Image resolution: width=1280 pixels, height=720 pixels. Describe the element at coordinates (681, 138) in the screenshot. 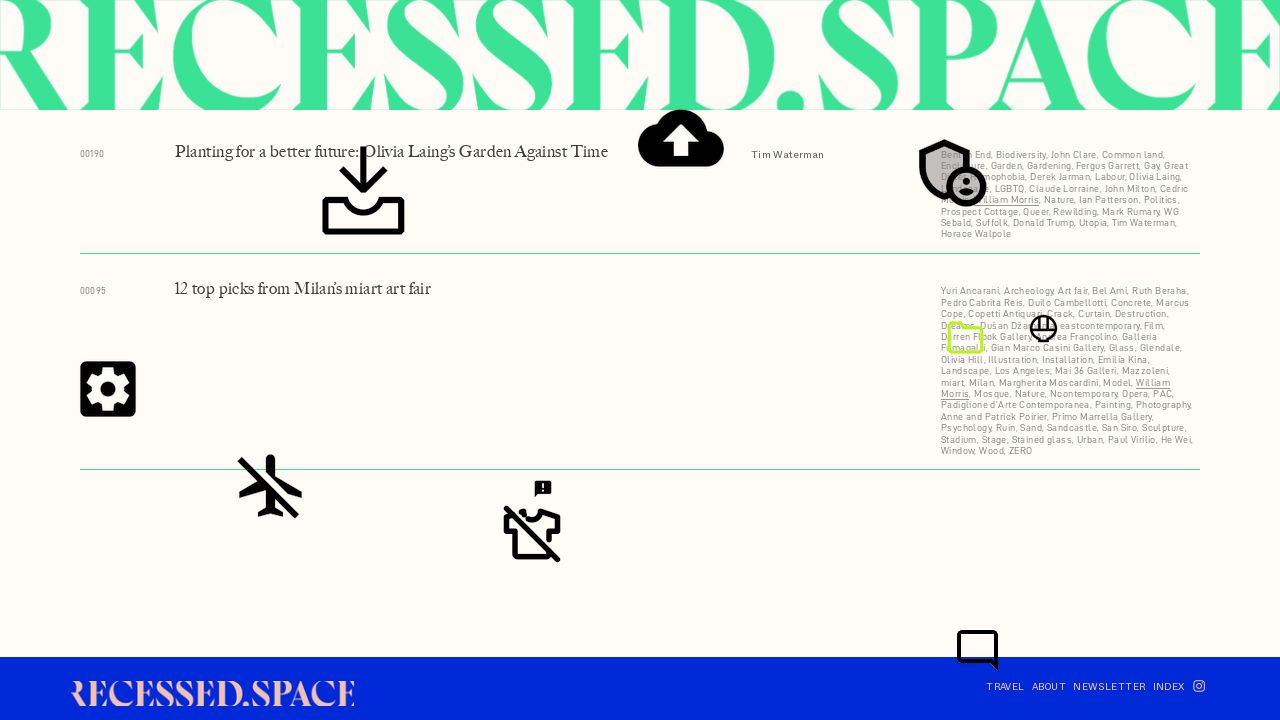

I see `upload file to cloud storage` at that location.